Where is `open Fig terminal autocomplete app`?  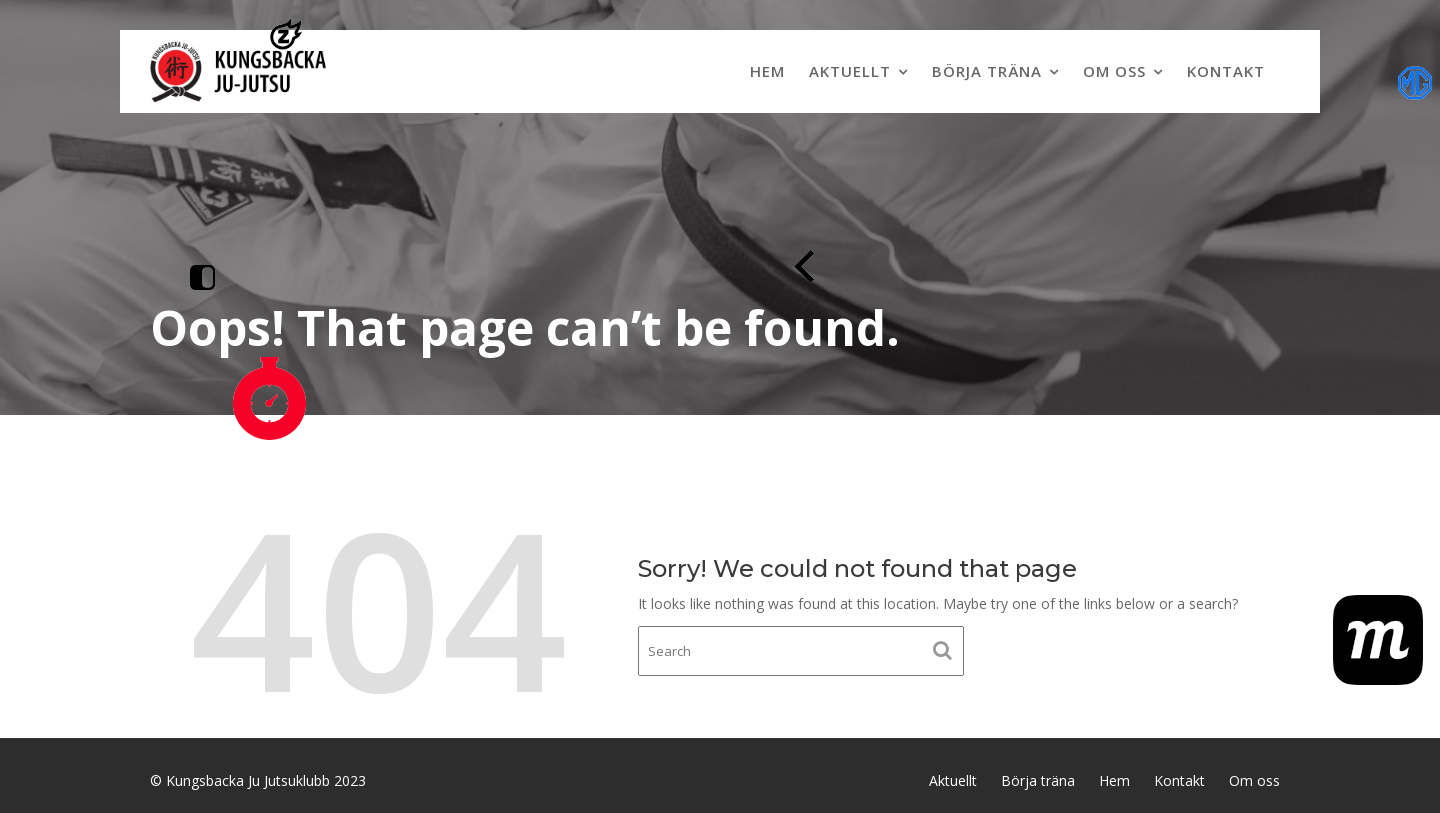
open Fig terminal autocomplete app is located at coordinates (202, 277).